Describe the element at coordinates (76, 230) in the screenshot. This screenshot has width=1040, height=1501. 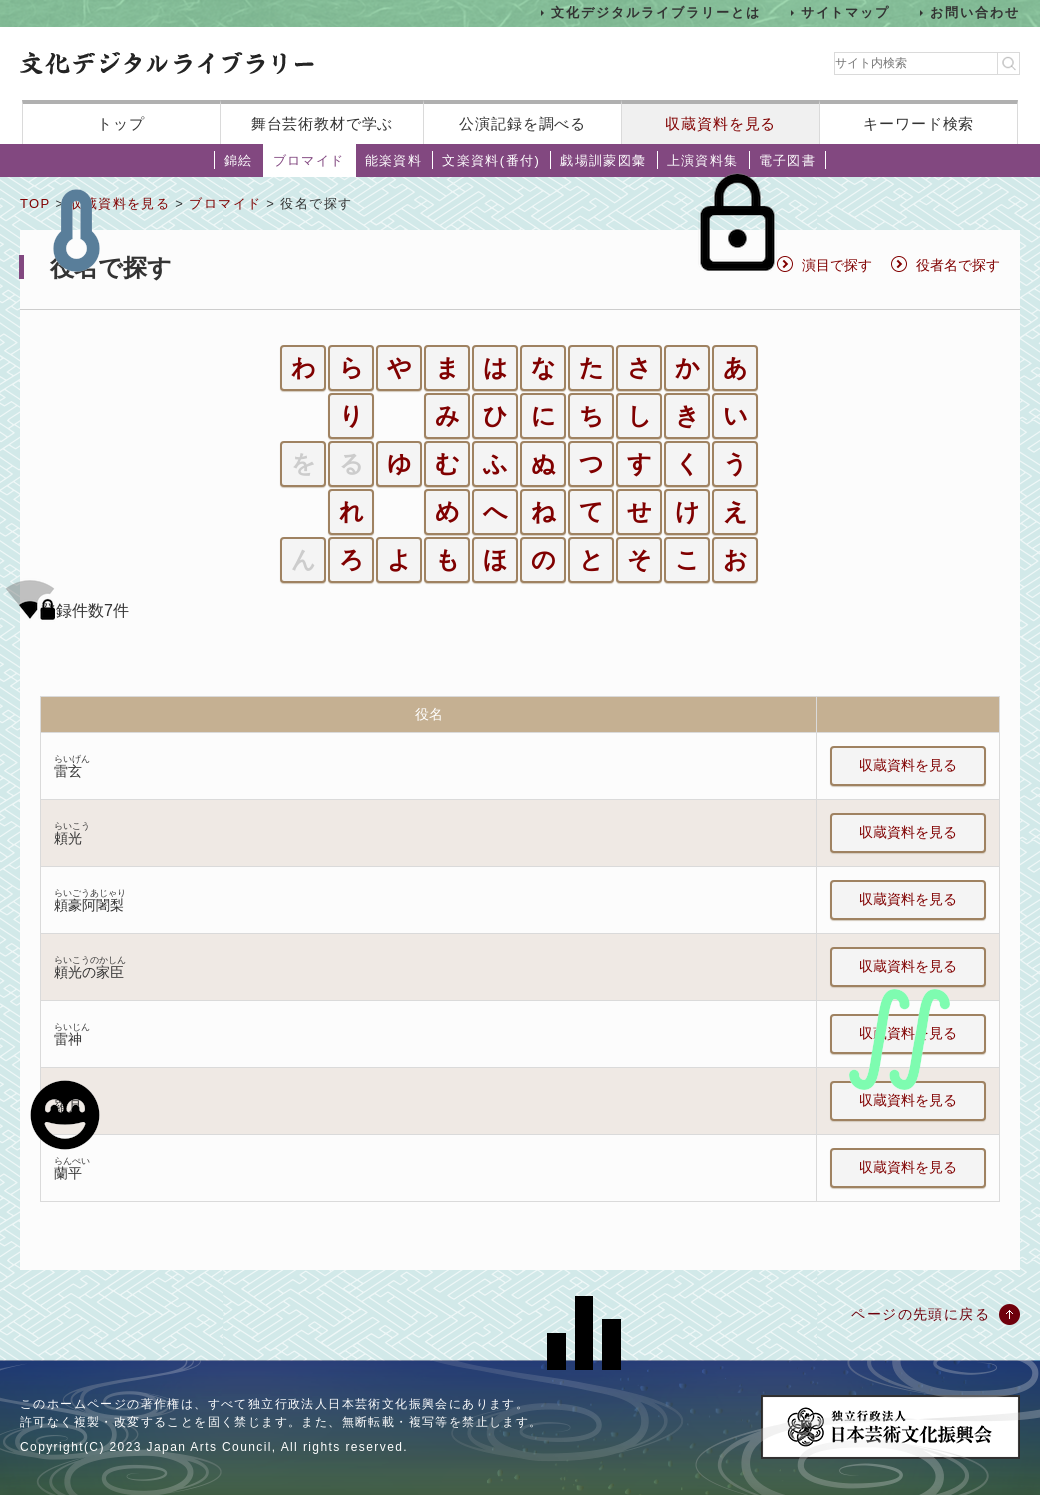
I see `indicates high temperature reading` at that location.